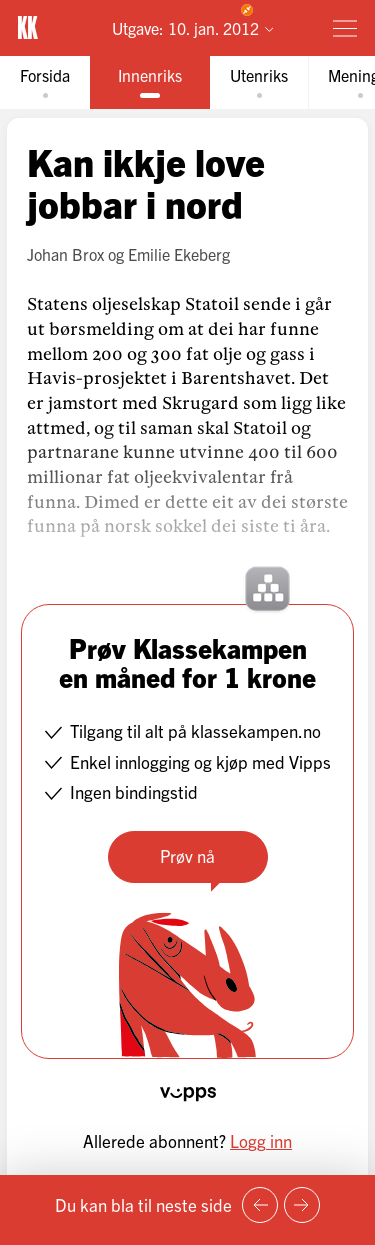 The height and width of the screenshot is (1245, 375). Describe the element at coordinates (247, 10) in the screenshot. I see `indicates a disconnected or unmounted drive` at that location.